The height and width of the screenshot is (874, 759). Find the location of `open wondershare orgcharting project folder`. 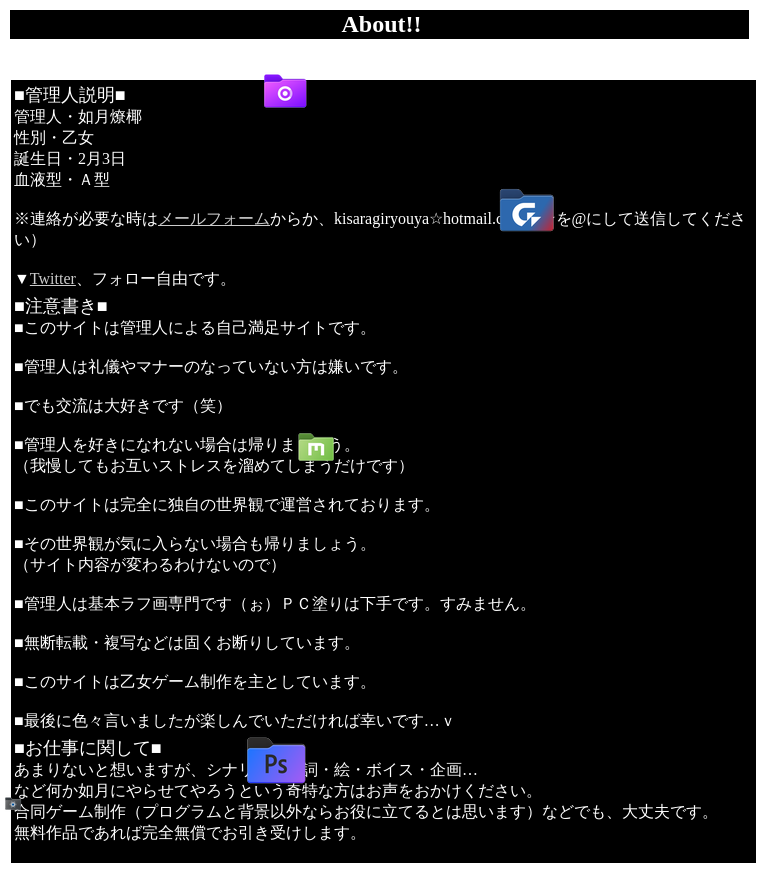

open wondershare orgcharting project folder is located at coordinates (285, 92).